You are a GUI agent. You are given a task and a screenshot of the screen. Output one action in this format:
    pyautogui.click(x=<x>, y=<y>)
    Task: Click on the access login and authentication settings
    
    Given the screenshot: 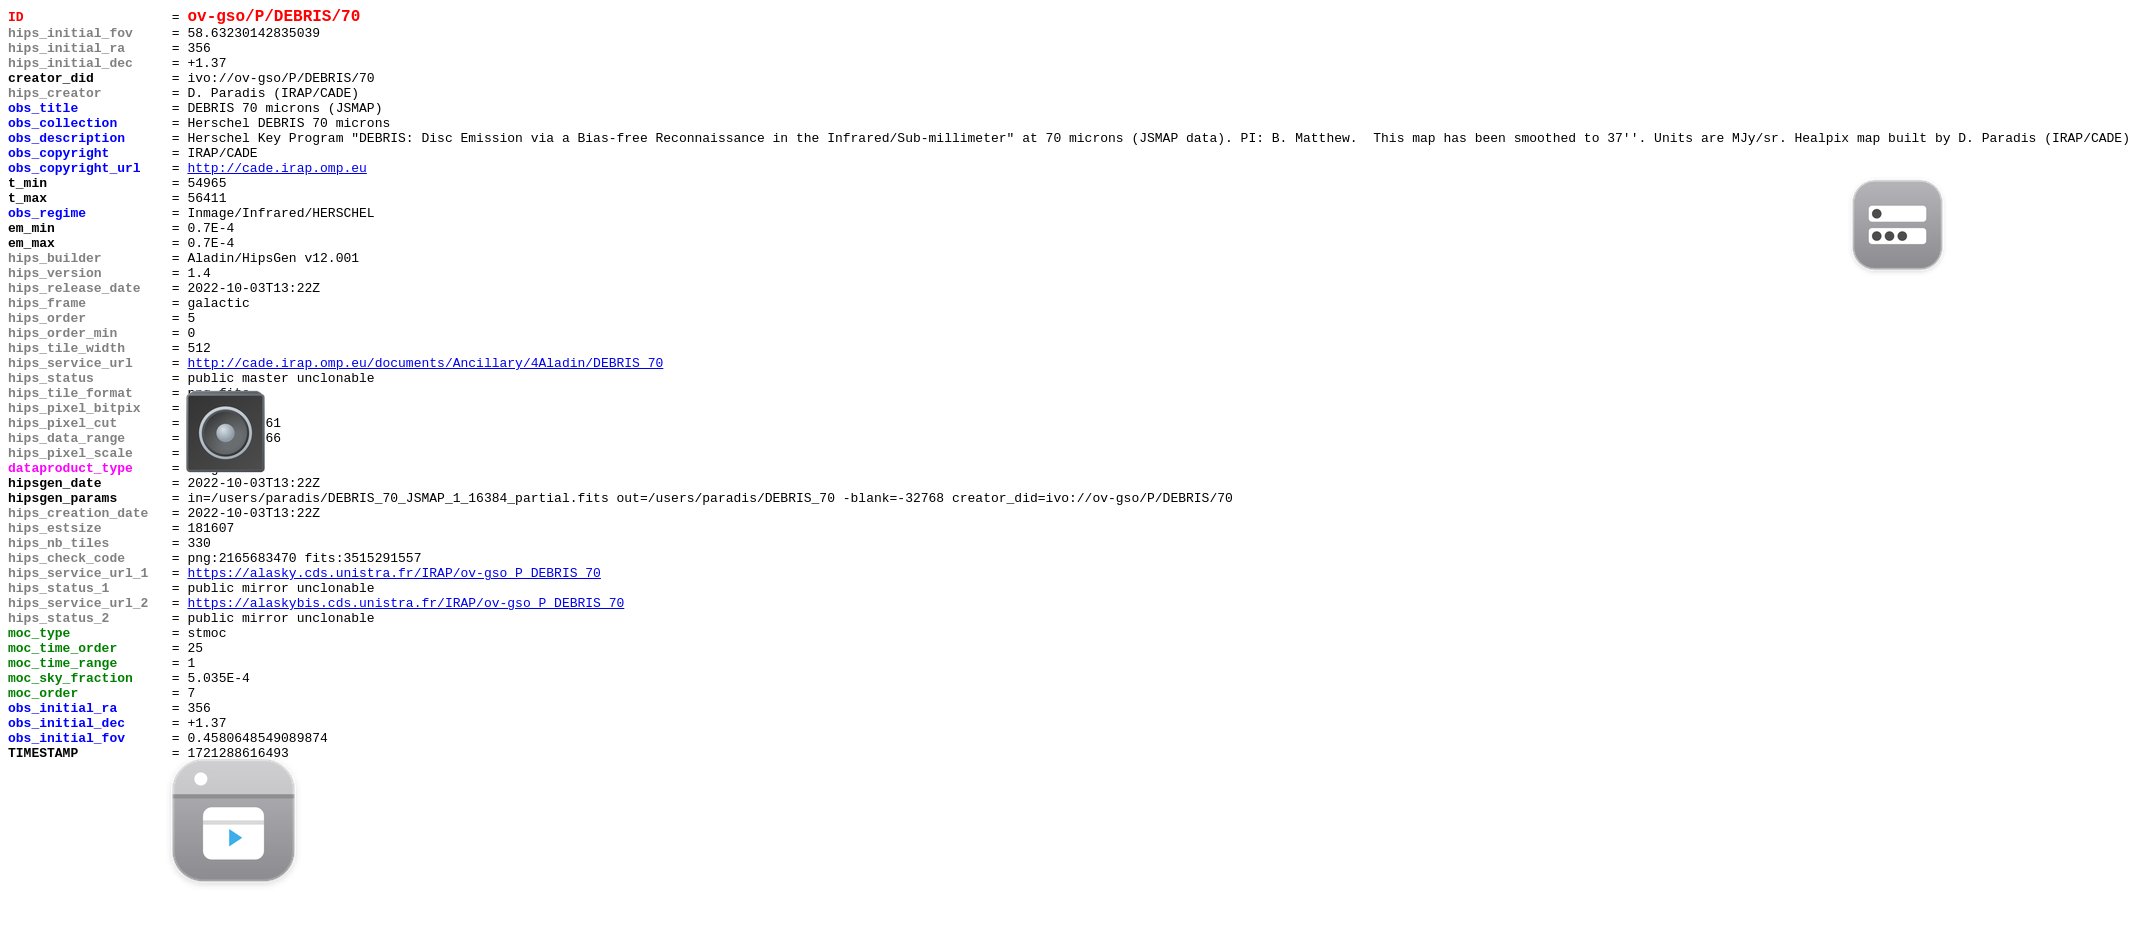 What is the action you would take?
    pyautogui.click(x=1897, y=226)
    